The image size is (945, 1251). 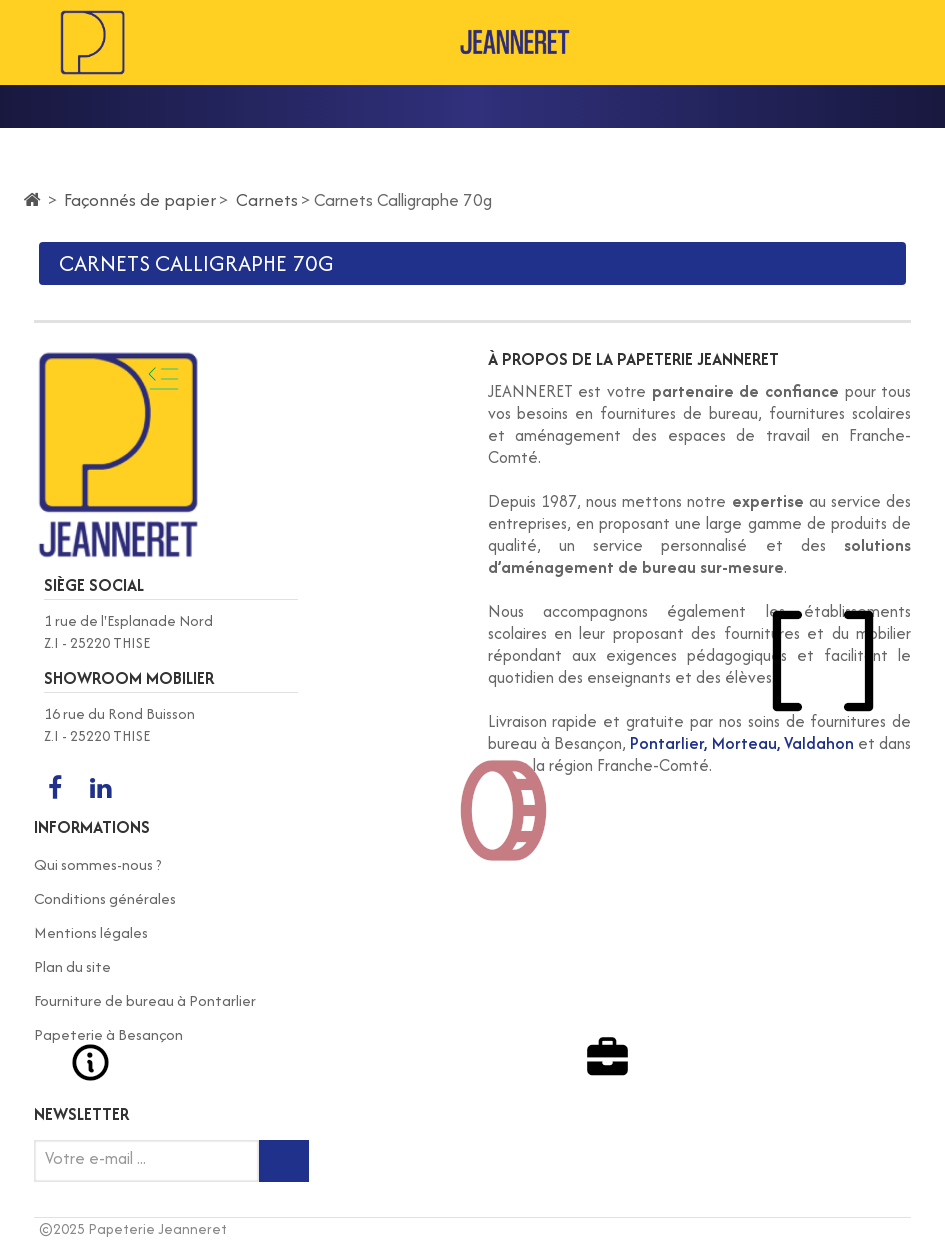 What do you see at coordinates (503, 810) in the screenshot?
I see `view your coin balance or currency` at bounding box center [503, 810].